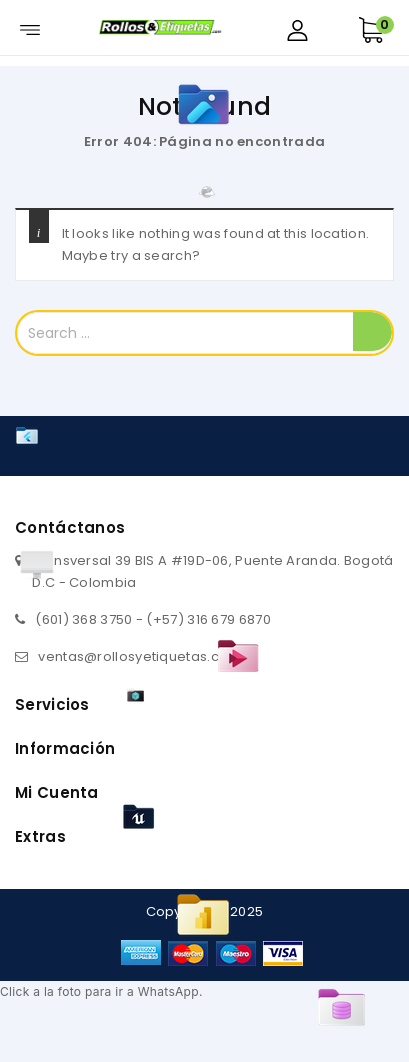  What do you see at coordinates (37, 564) in the screenshot?
I see `represents this mac in system preferences or network settings` at bounding box center [37, 564].